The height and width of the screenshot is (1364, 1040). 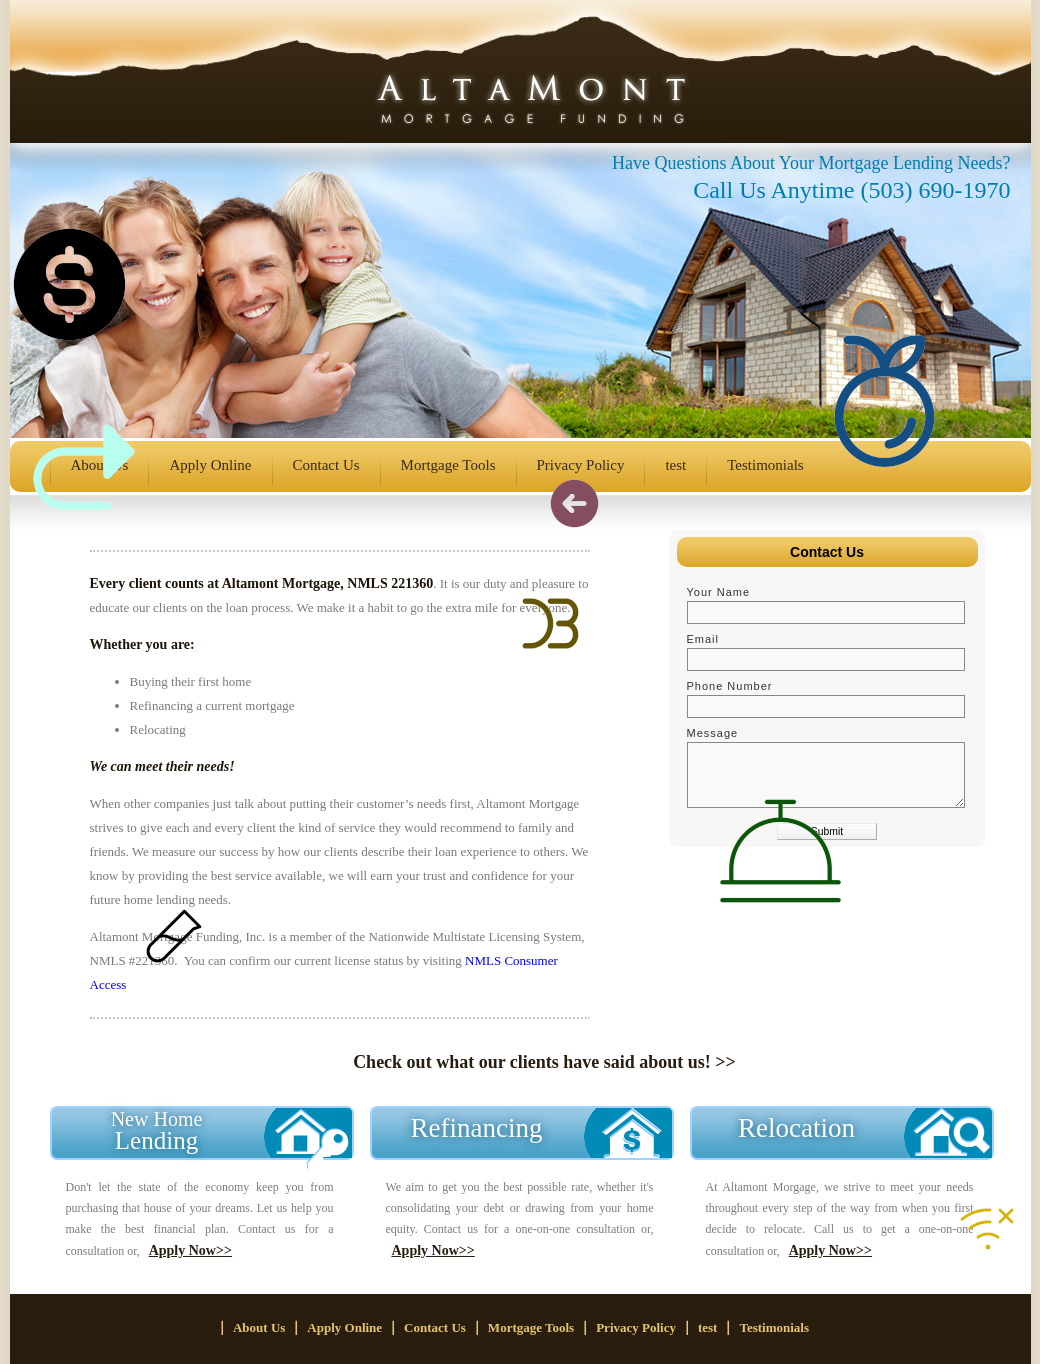 I want to click on redo last action, so click(x=84, y=471).